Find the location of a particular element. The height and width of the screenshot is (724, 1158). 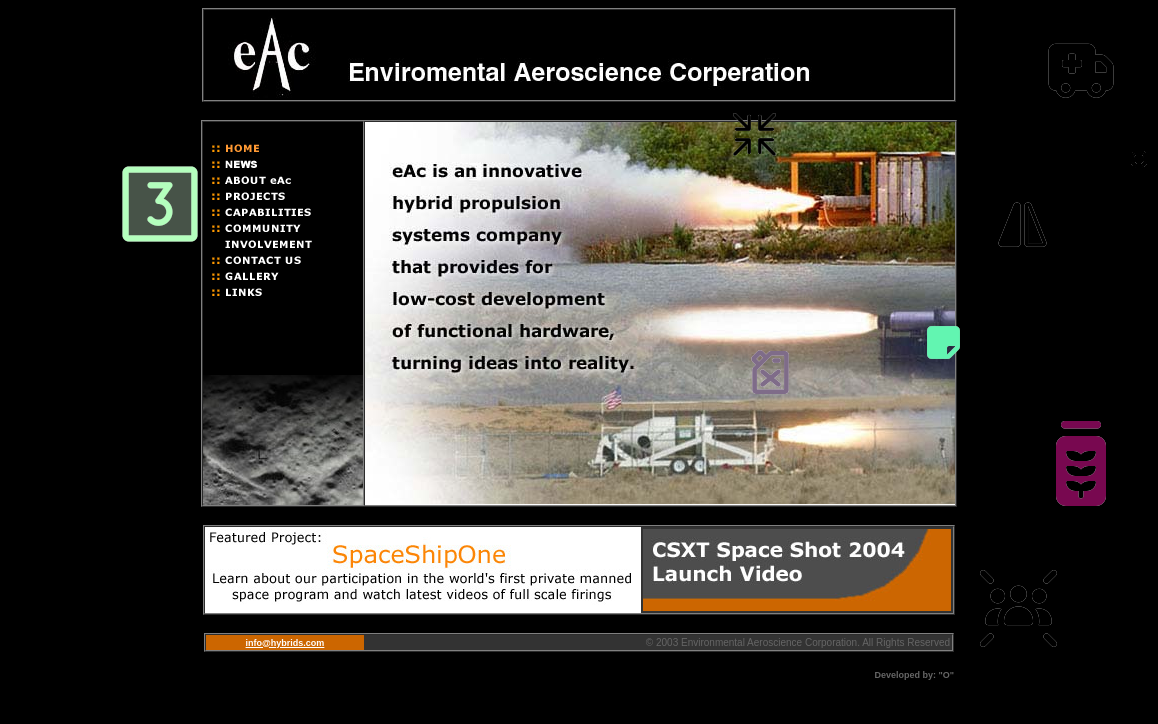

select or navigate to item number three is located at coordinates (160, 204).